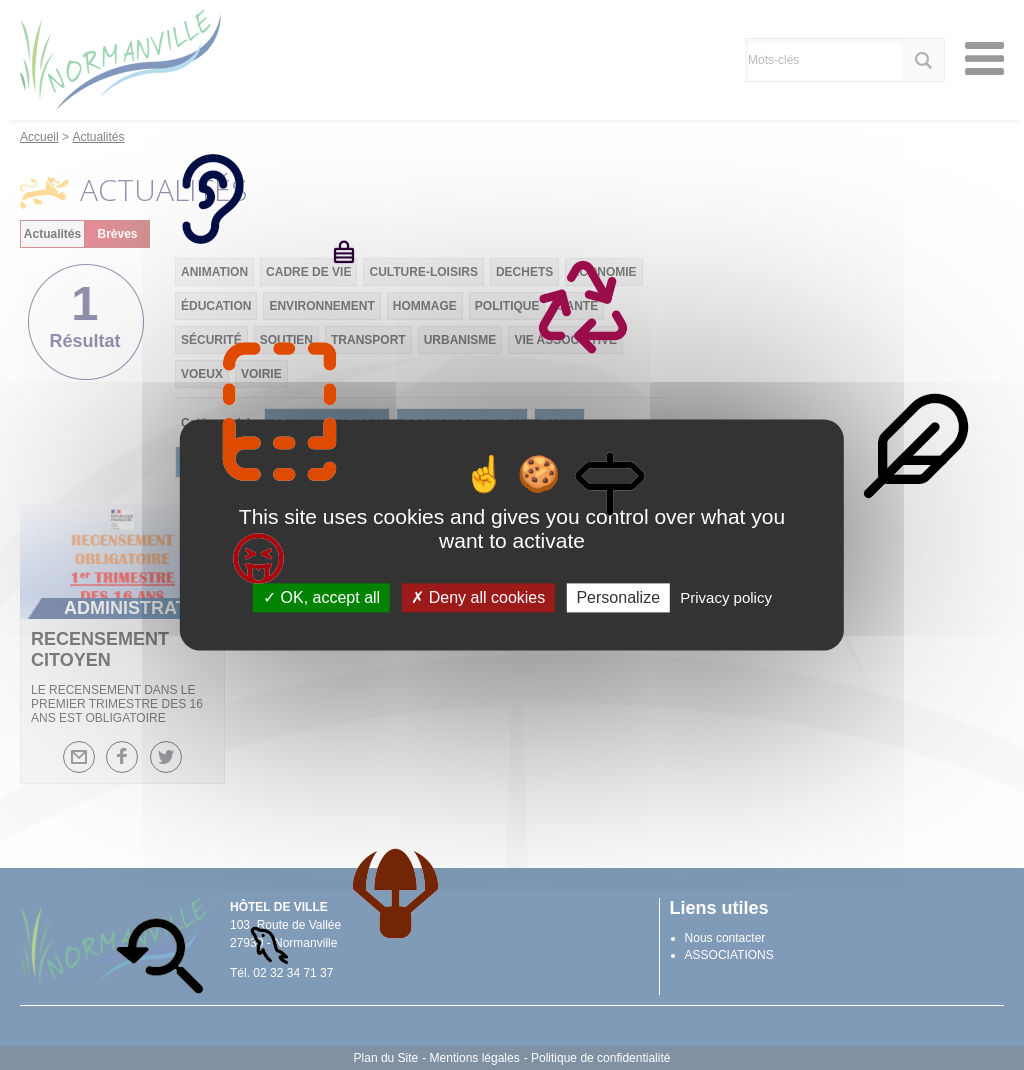  Describe the element at coordinates (395, 895) in the screenshot. I see `request an airdrop or supply delivery` at that location.